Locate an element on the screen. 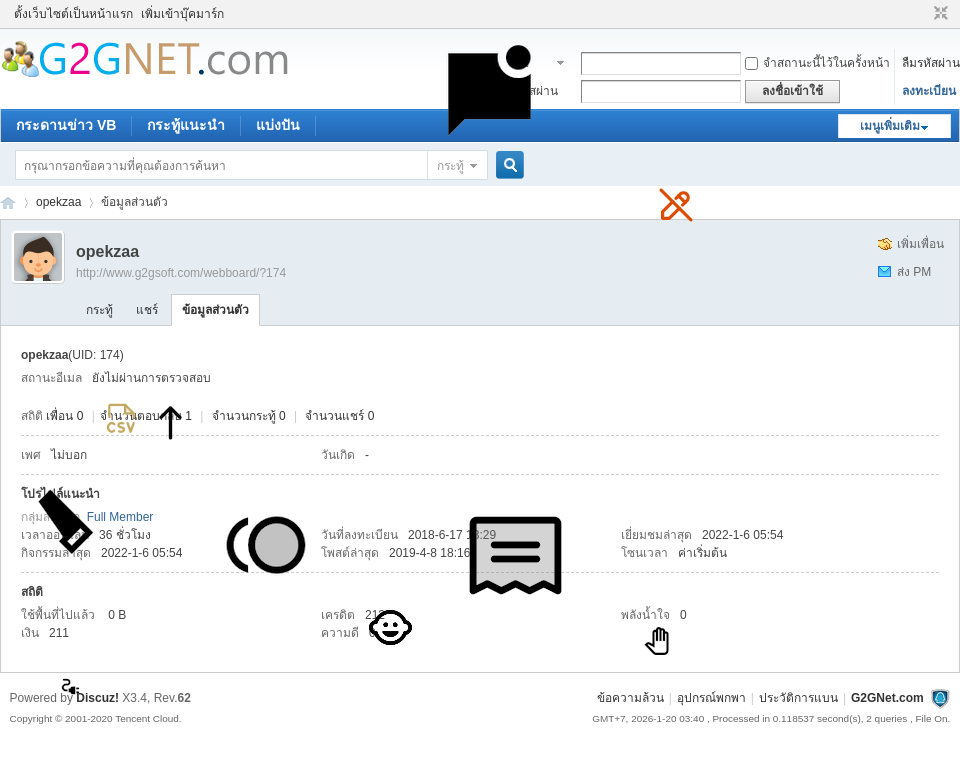 The image size is (960, 778). editing is disabled is located at coordinates (676, 205).